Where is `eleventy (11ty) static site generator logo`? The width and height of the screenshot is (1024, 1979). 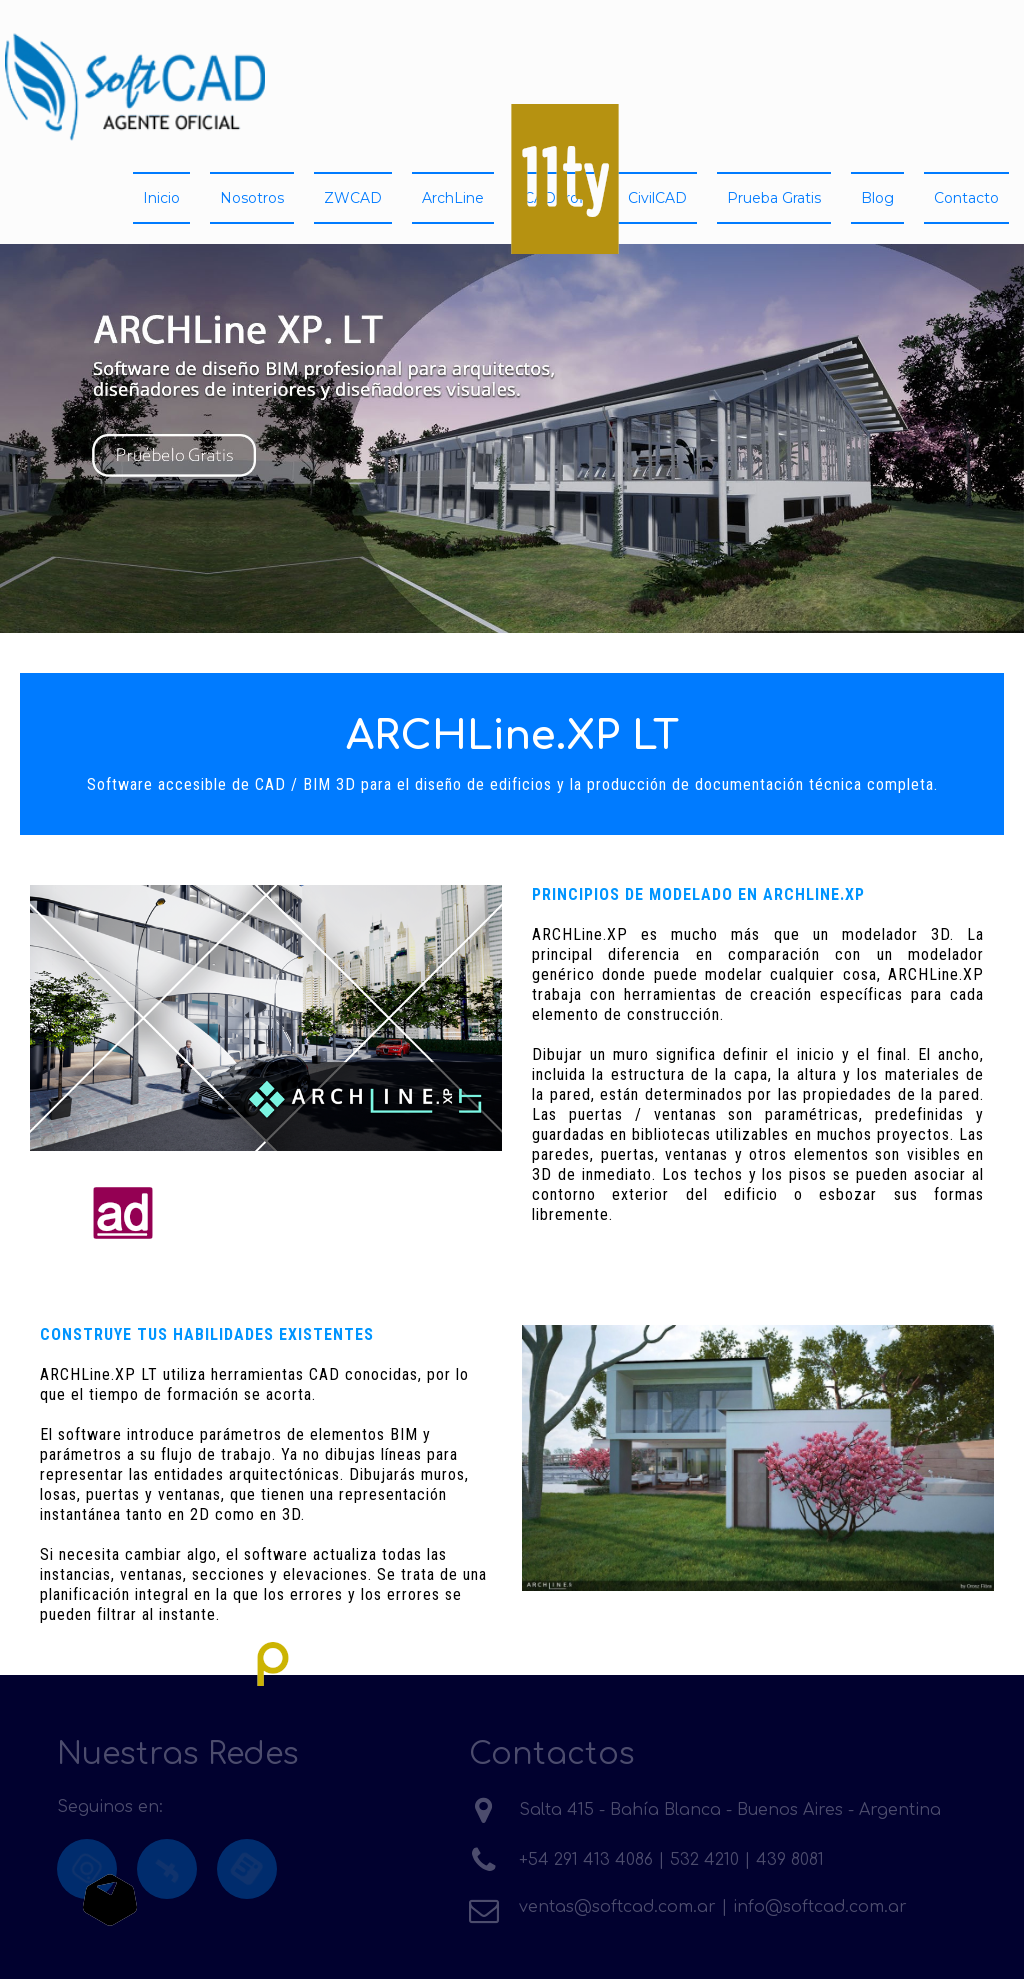
eleventy (11ty) static site generator logo is located at coordinates (565, 179).